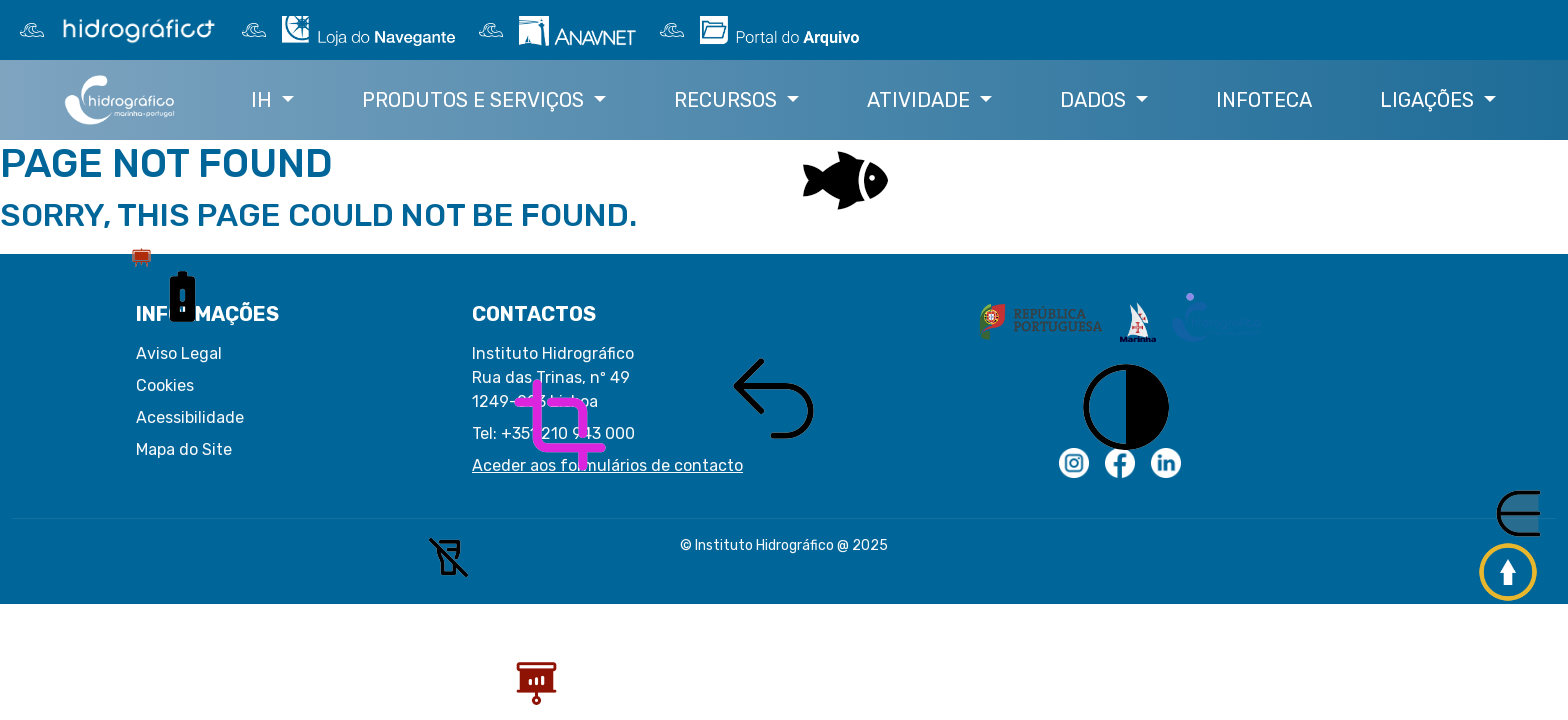 Image resolution: width=1568 pixels, height=720 pixels. What do you see at coordinates (1225, 268) in the screenshot?
I see `no signal or connection unavailable` at bounding box center [1225, 268].